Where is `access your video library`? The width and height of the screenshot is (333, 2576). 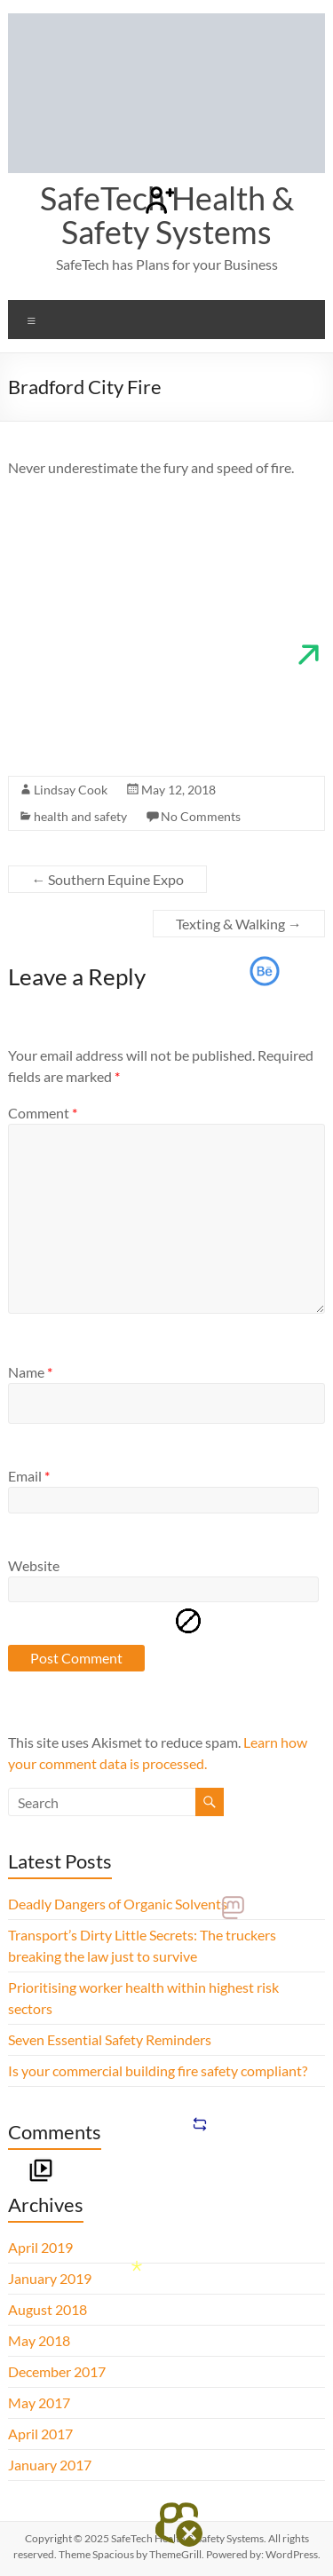 access your video library is located at coordinates (41, 2170).